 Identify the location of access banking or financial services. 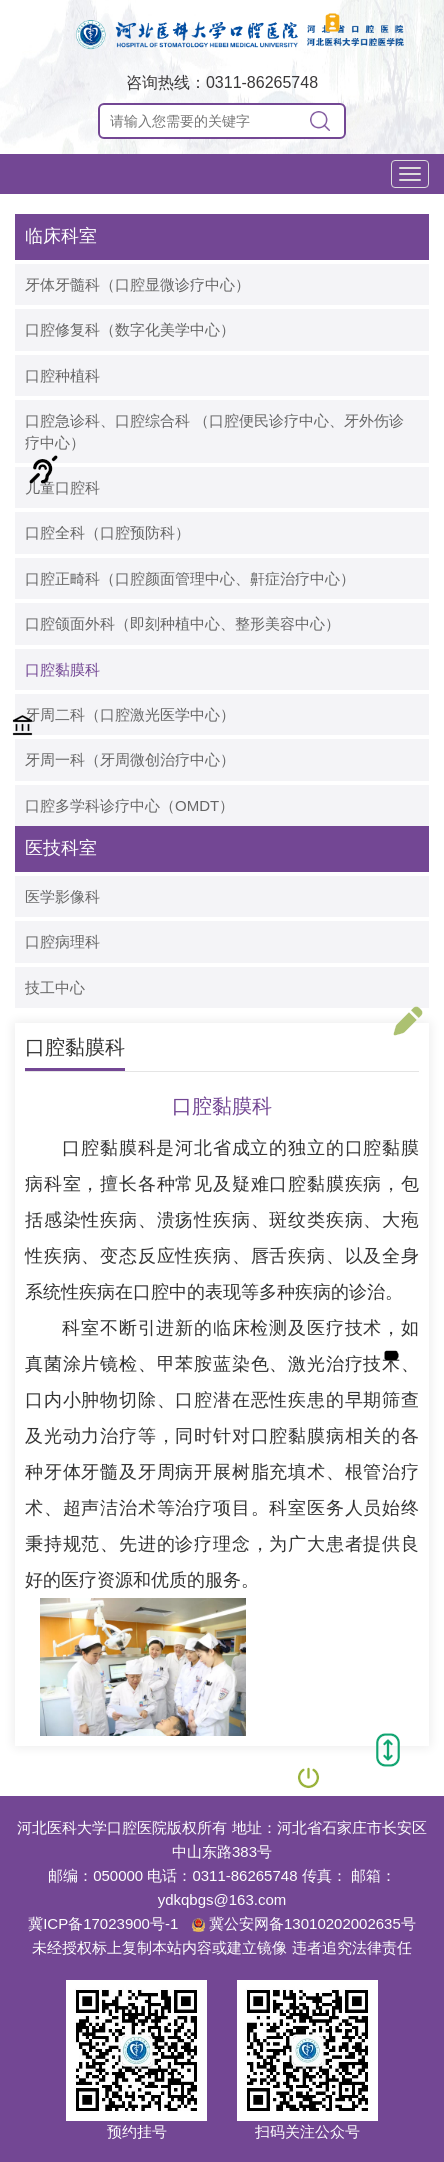
(23, 726).